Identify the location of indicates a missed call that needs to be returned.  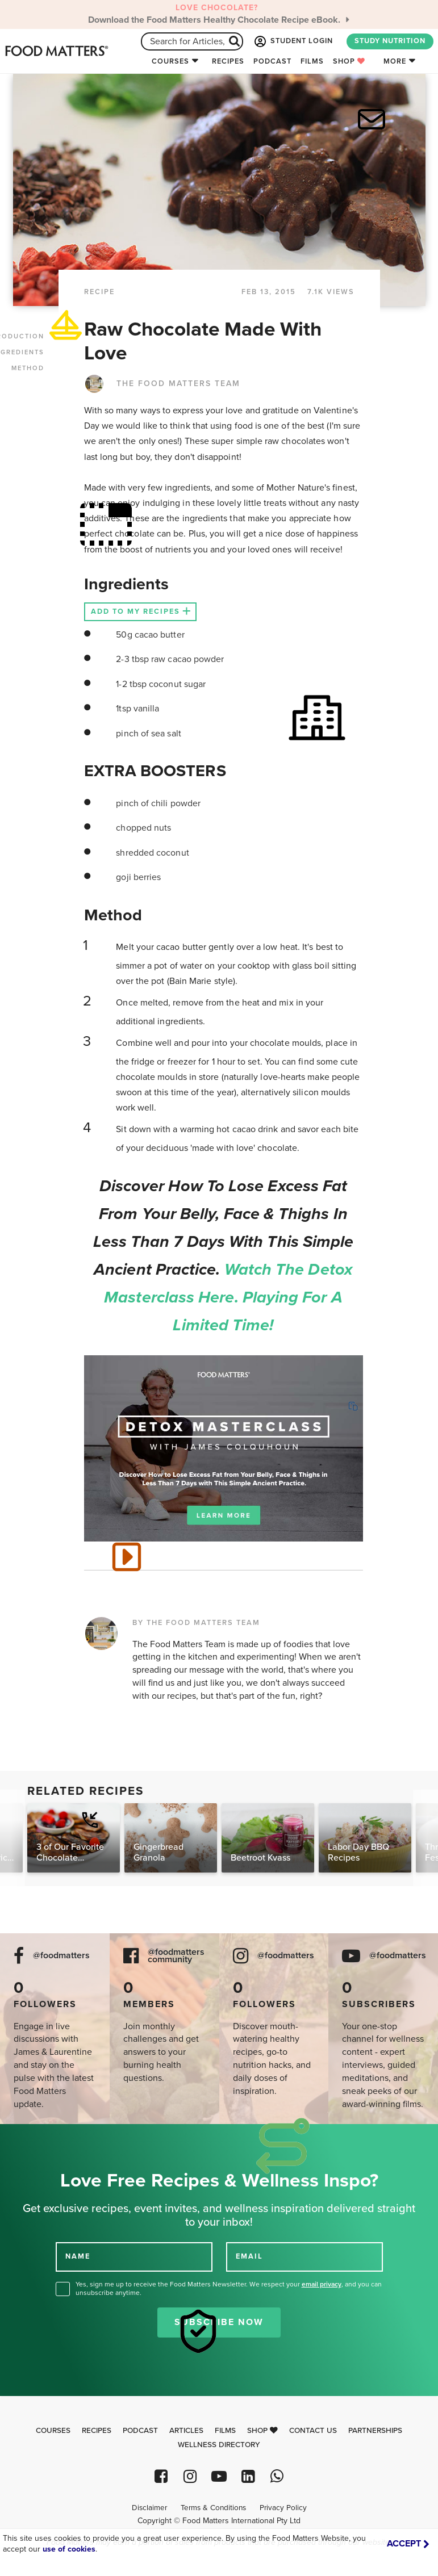
(90, 1820).